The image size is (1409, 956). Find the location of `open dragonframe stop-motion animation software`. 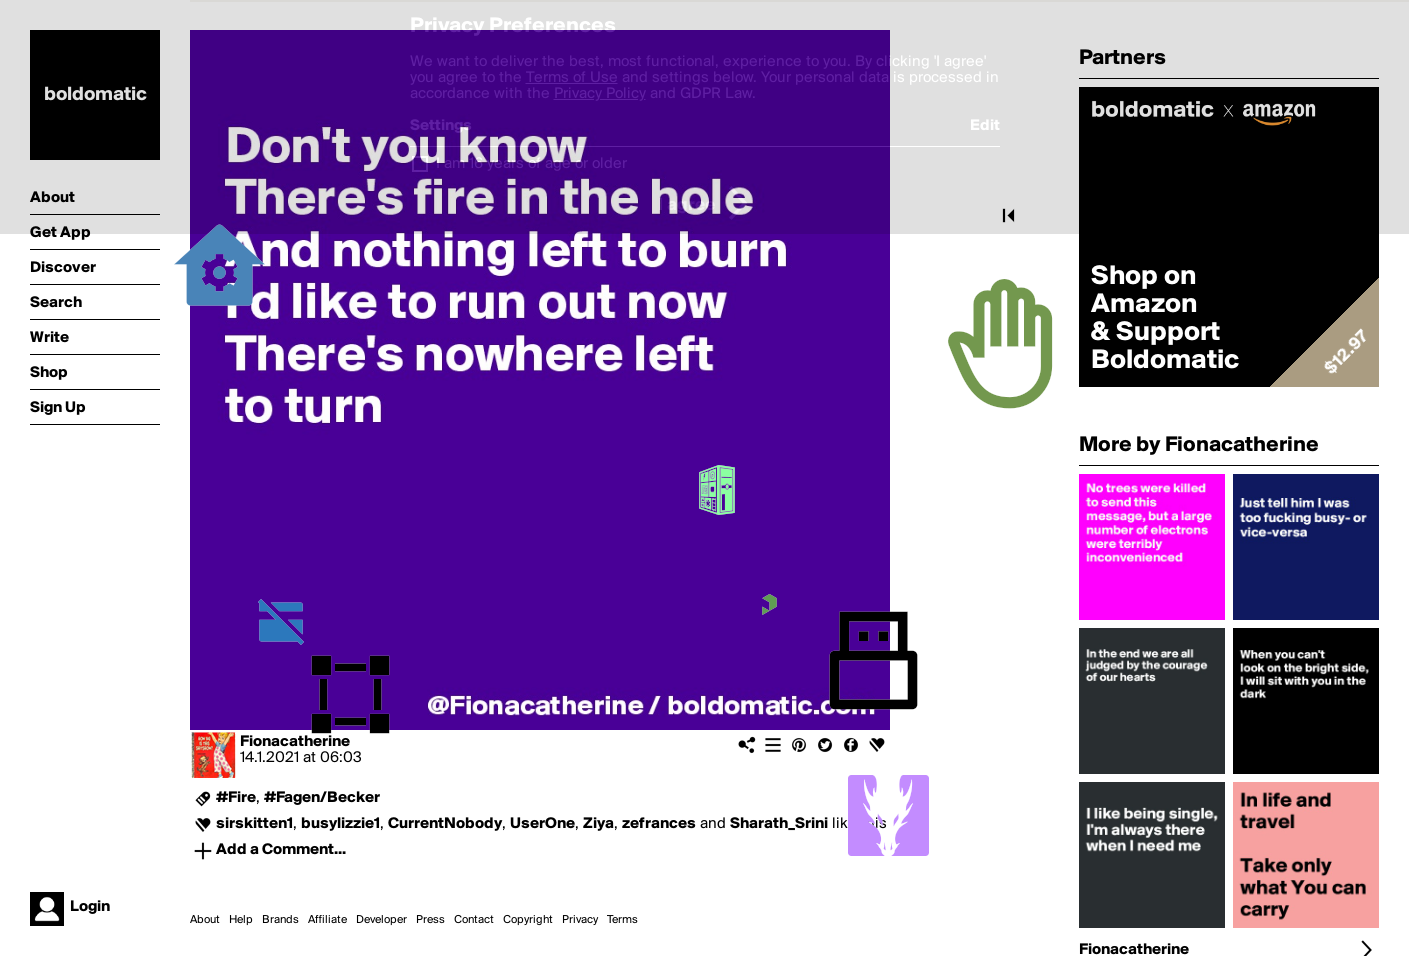

open dragonframe stop-motion animation software is located at coordinates (888, 815).